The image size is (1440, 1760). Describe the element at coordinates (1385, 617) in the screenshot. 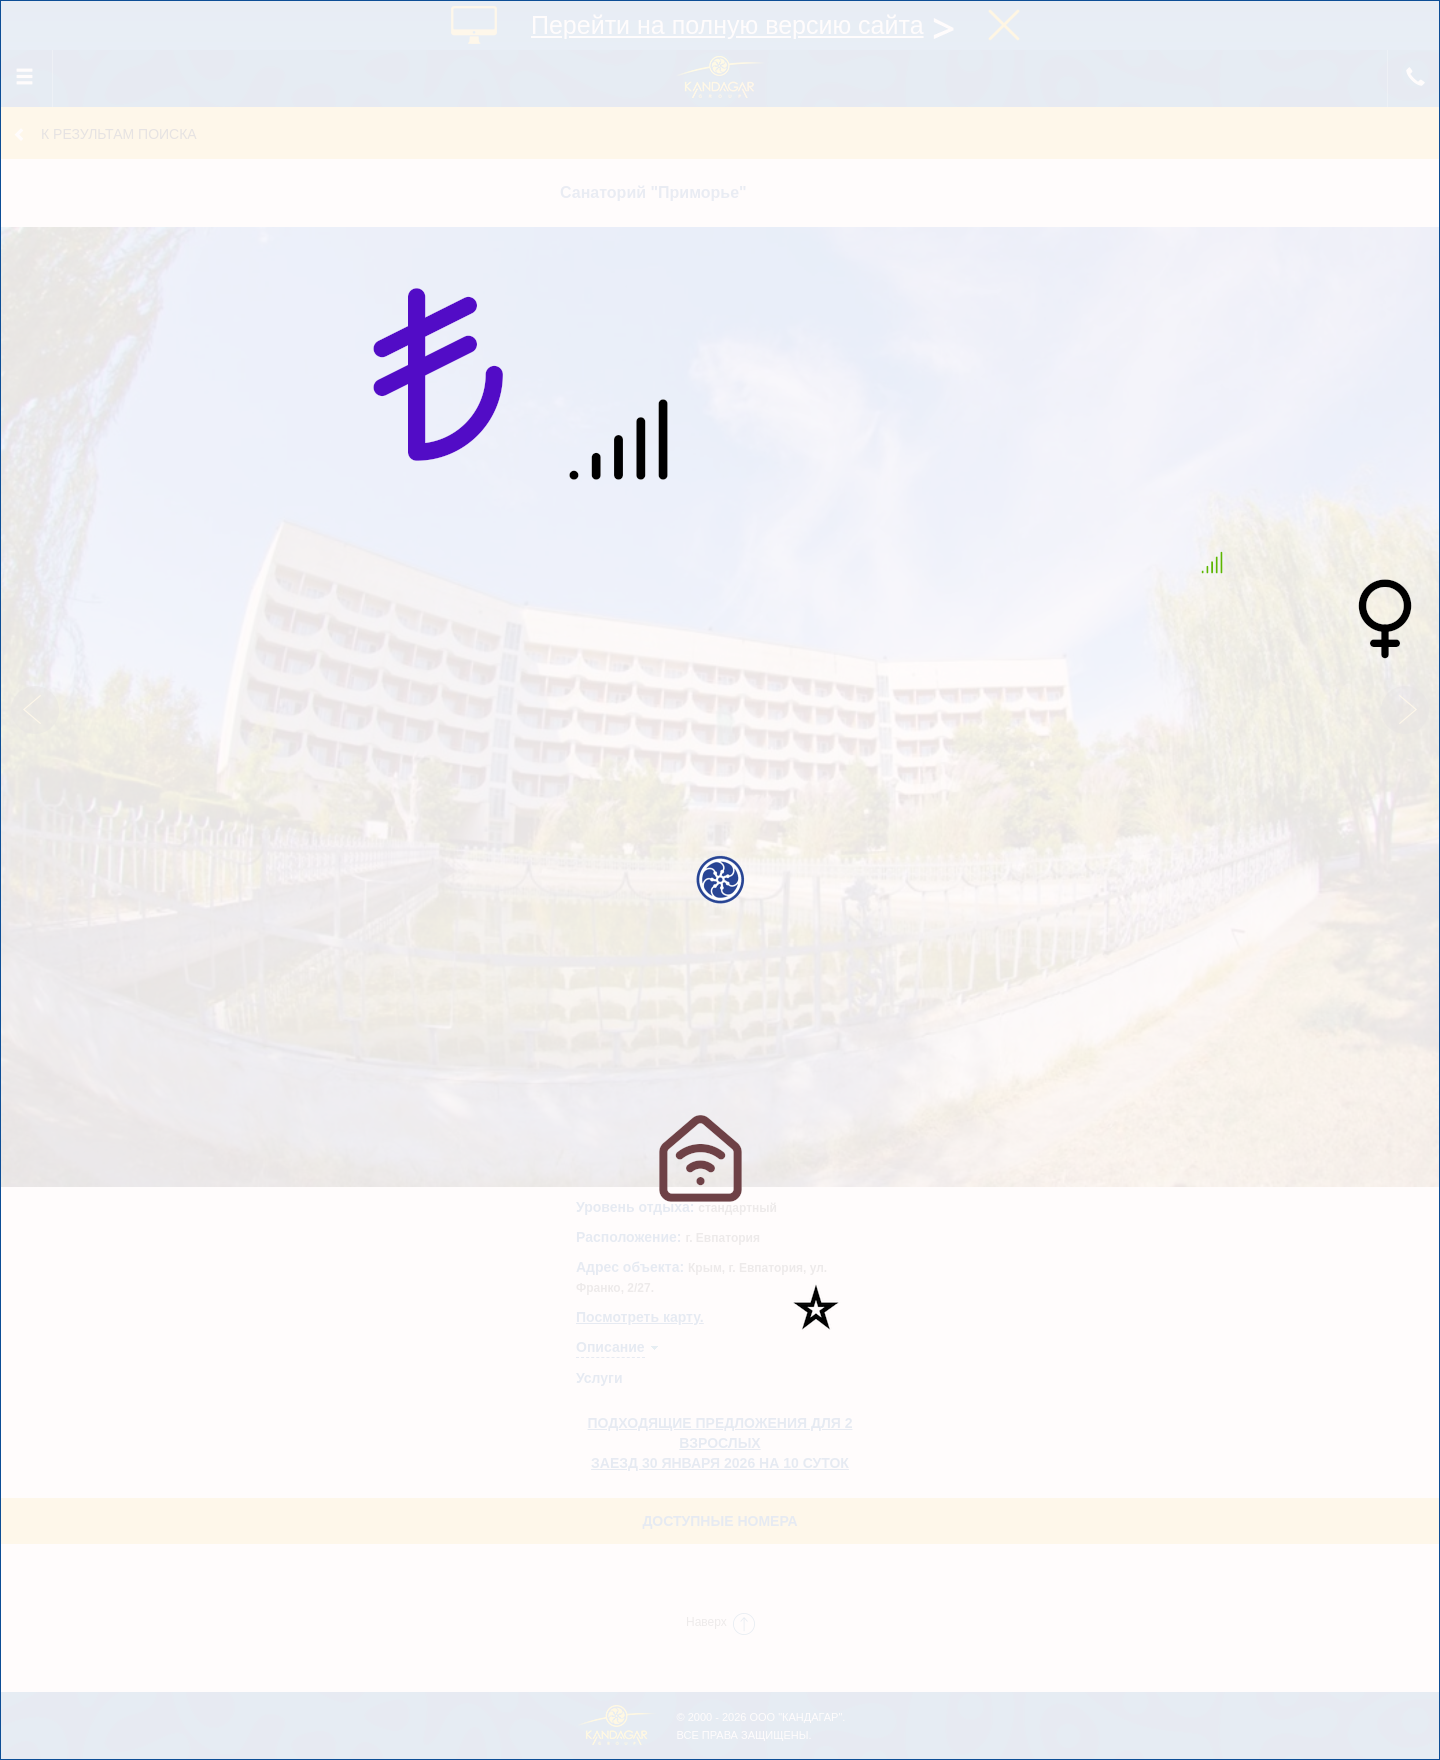

I see `indicates female gender option` at that location.